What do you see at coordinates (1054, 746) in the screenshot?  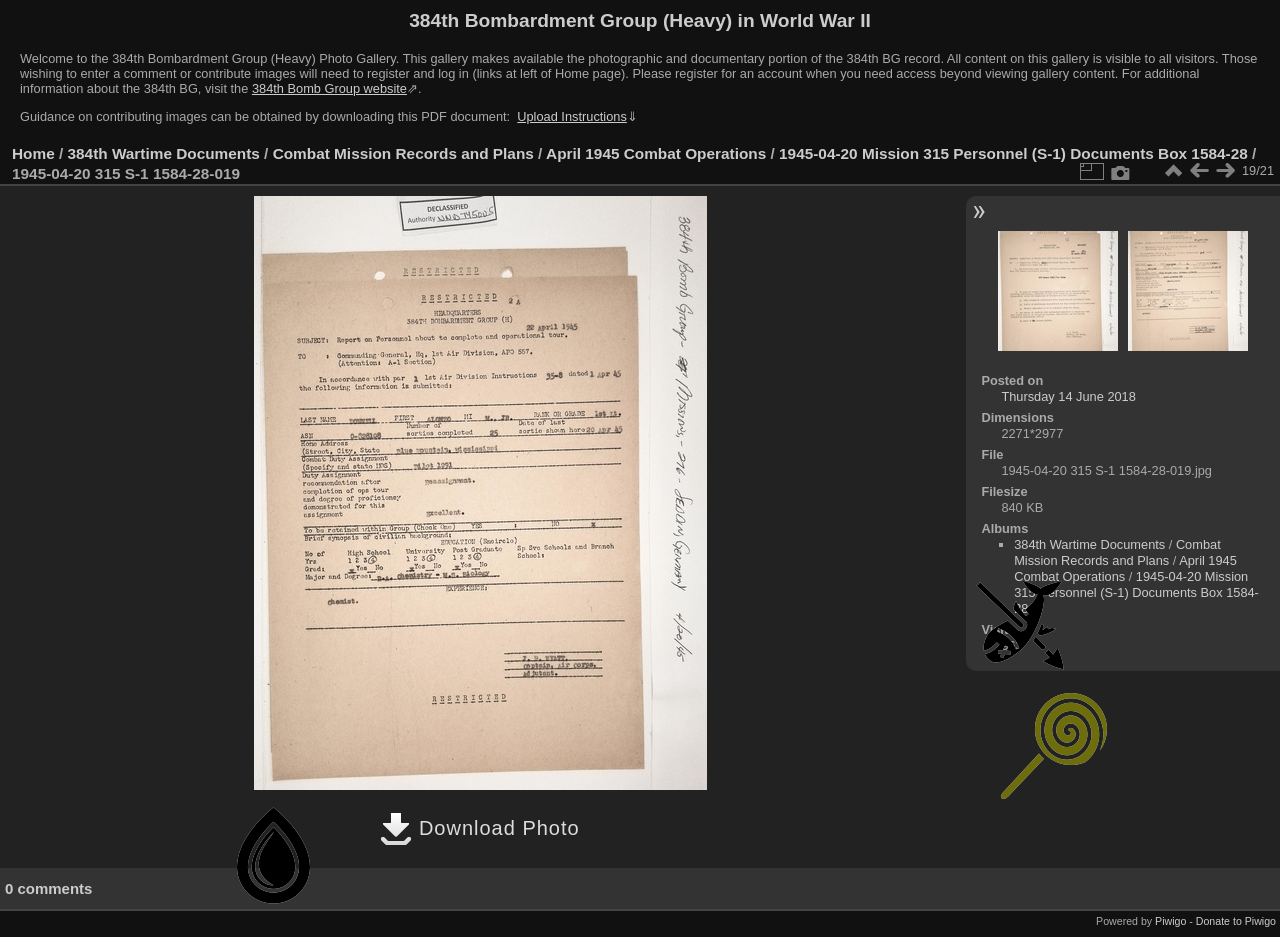 I see `sweet treat or candy shop category` at bounding box center [1054, 746].